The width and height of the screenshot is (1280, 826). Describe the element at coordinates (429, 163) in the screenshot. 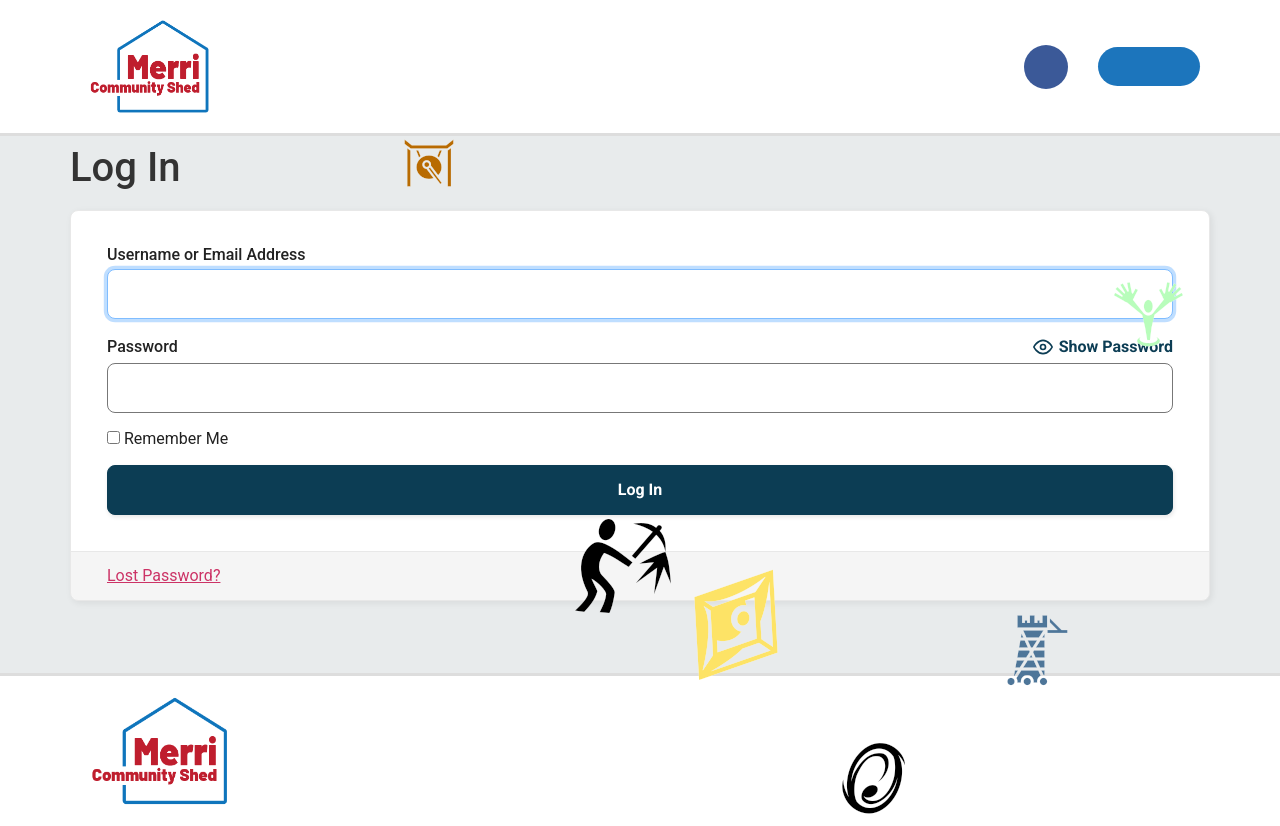

I see `trigger a sound or audio alert` at that location.